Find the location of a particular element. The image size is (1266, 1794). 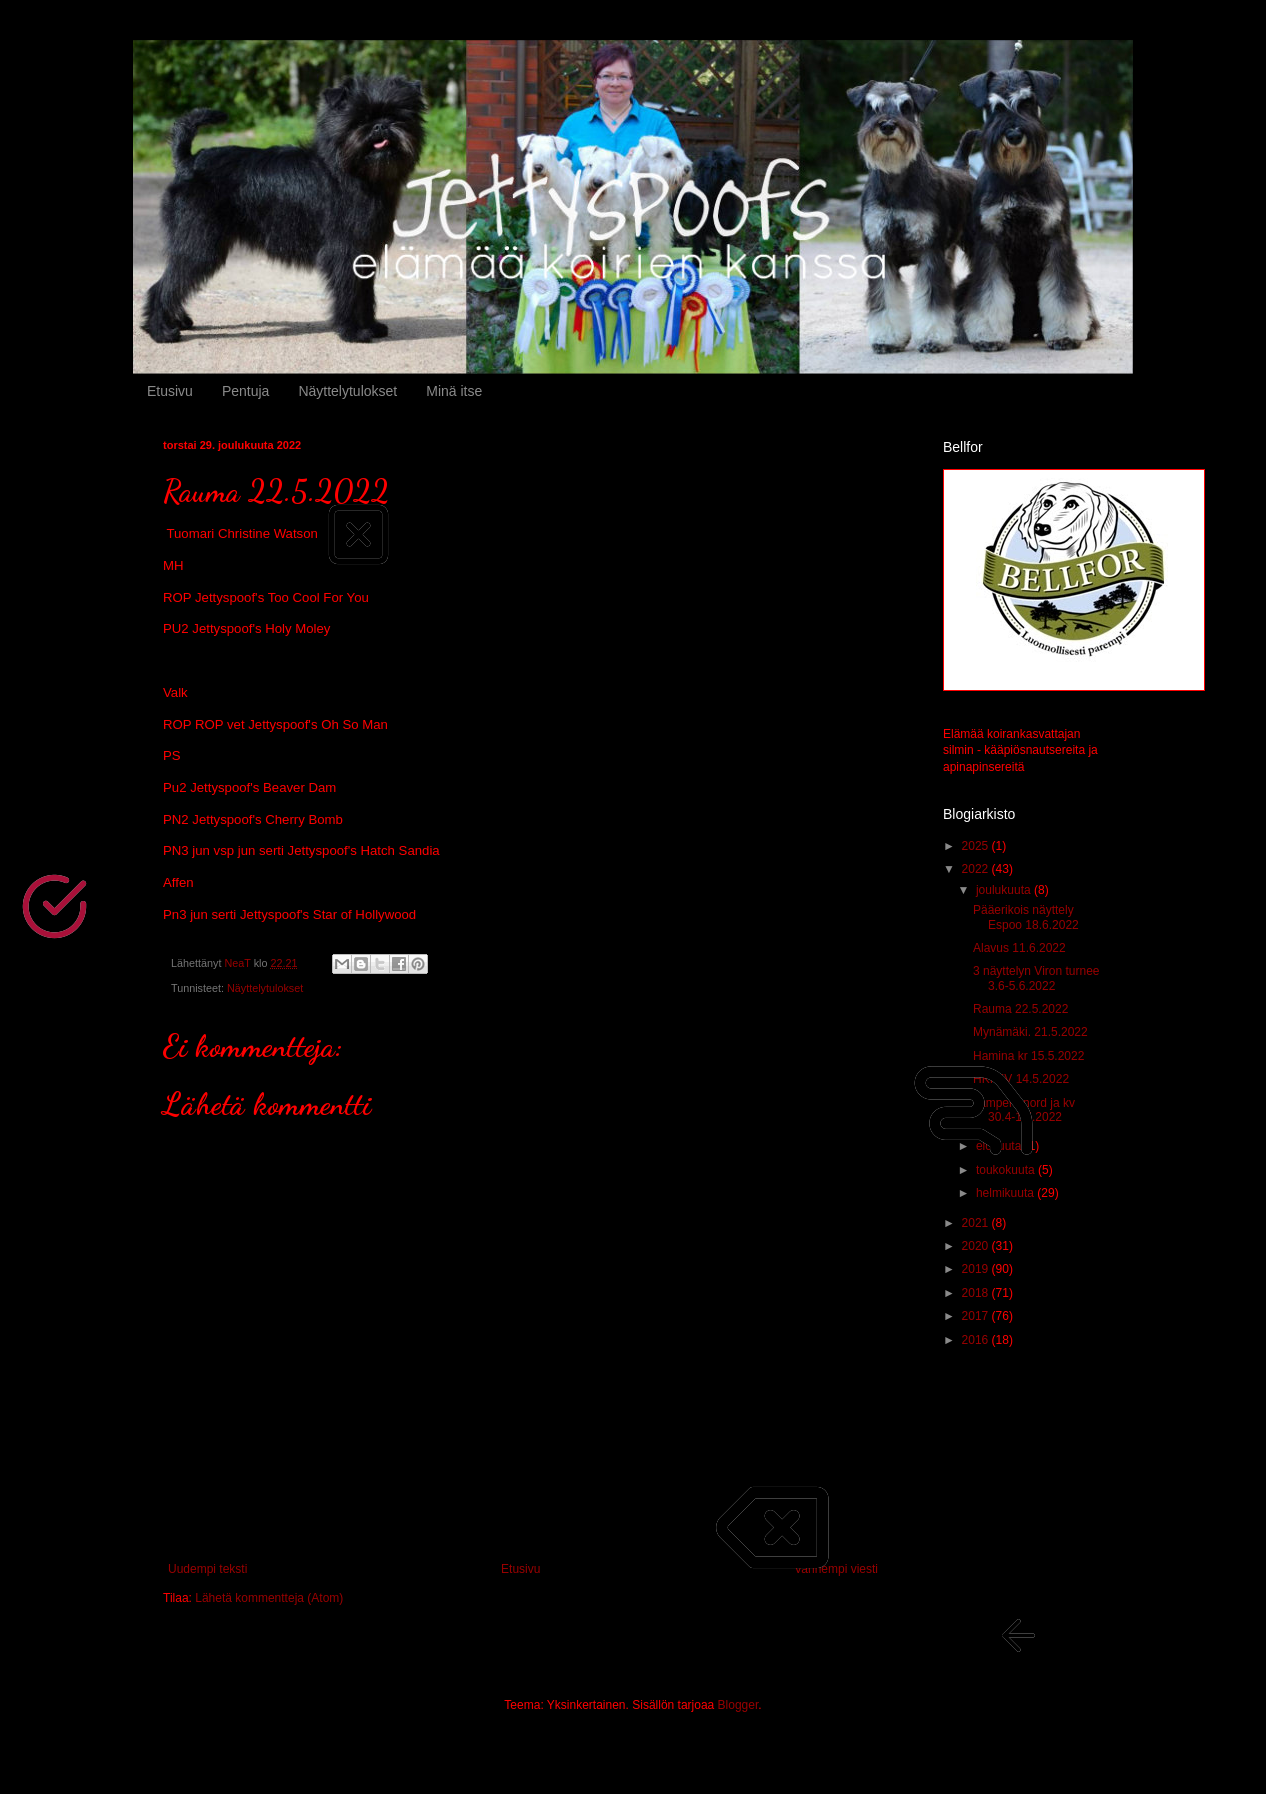

lizard gesture in rock-paper-scissors-lizard-spock game is located at coordinates (973, 1110).